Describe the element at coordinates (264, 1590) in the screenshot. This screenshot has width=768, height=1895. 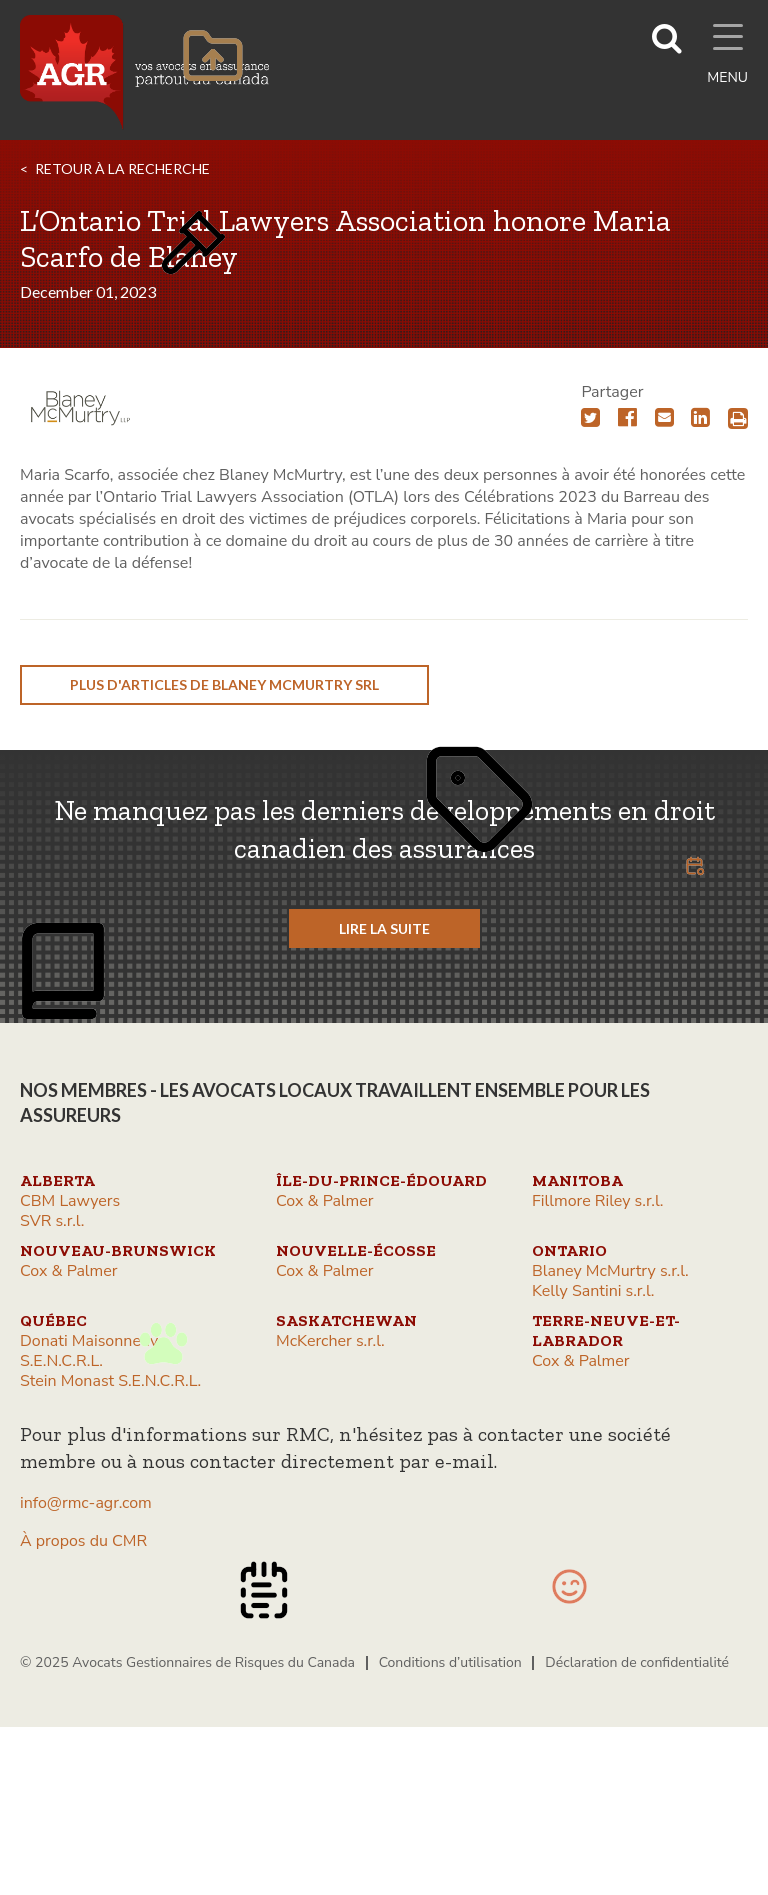
I see `draft or unsaved document` at that location.